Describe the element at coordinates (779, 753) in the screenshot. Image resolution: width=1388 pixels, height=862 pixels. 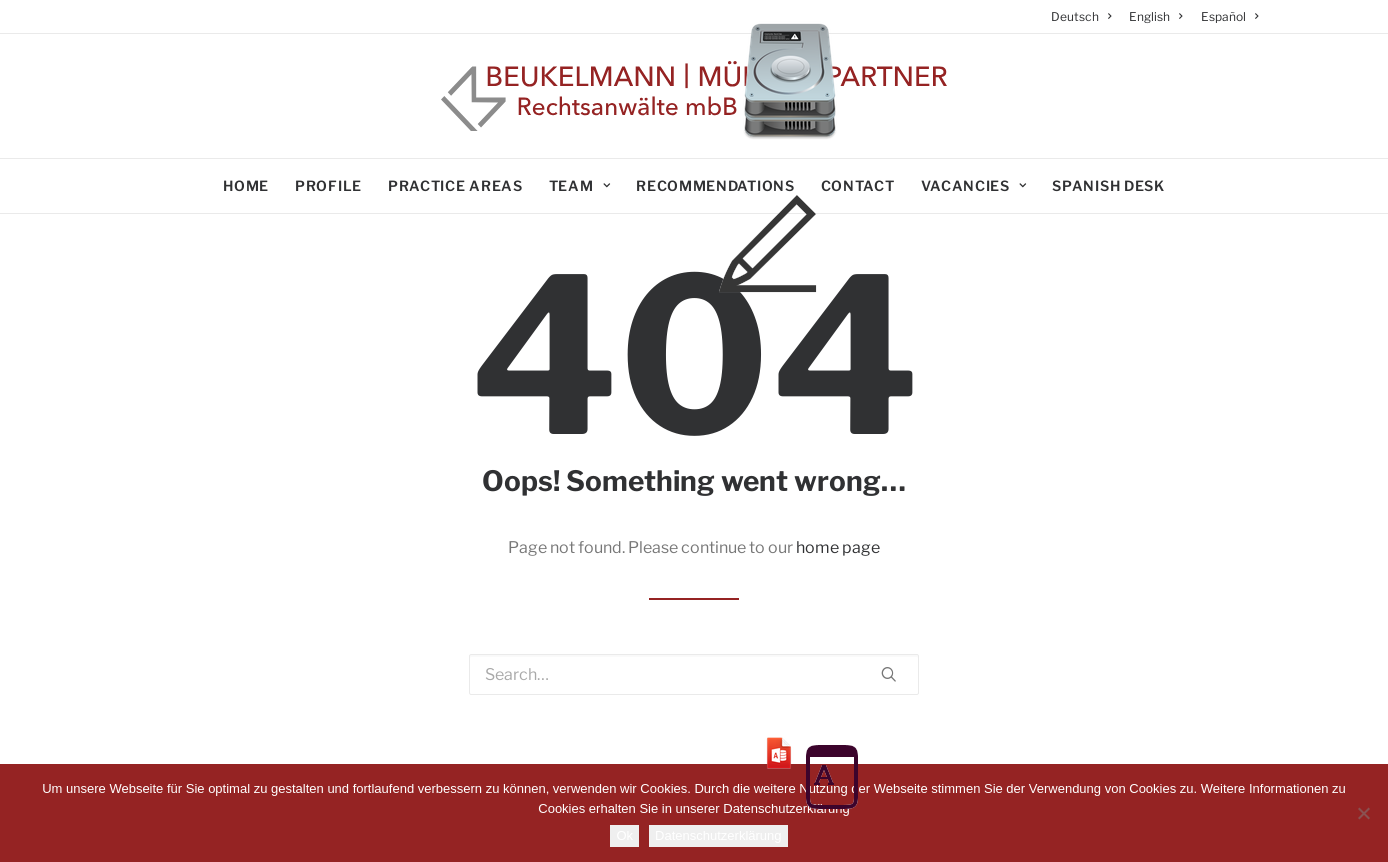
I see `a microsoft access database file` at that location.